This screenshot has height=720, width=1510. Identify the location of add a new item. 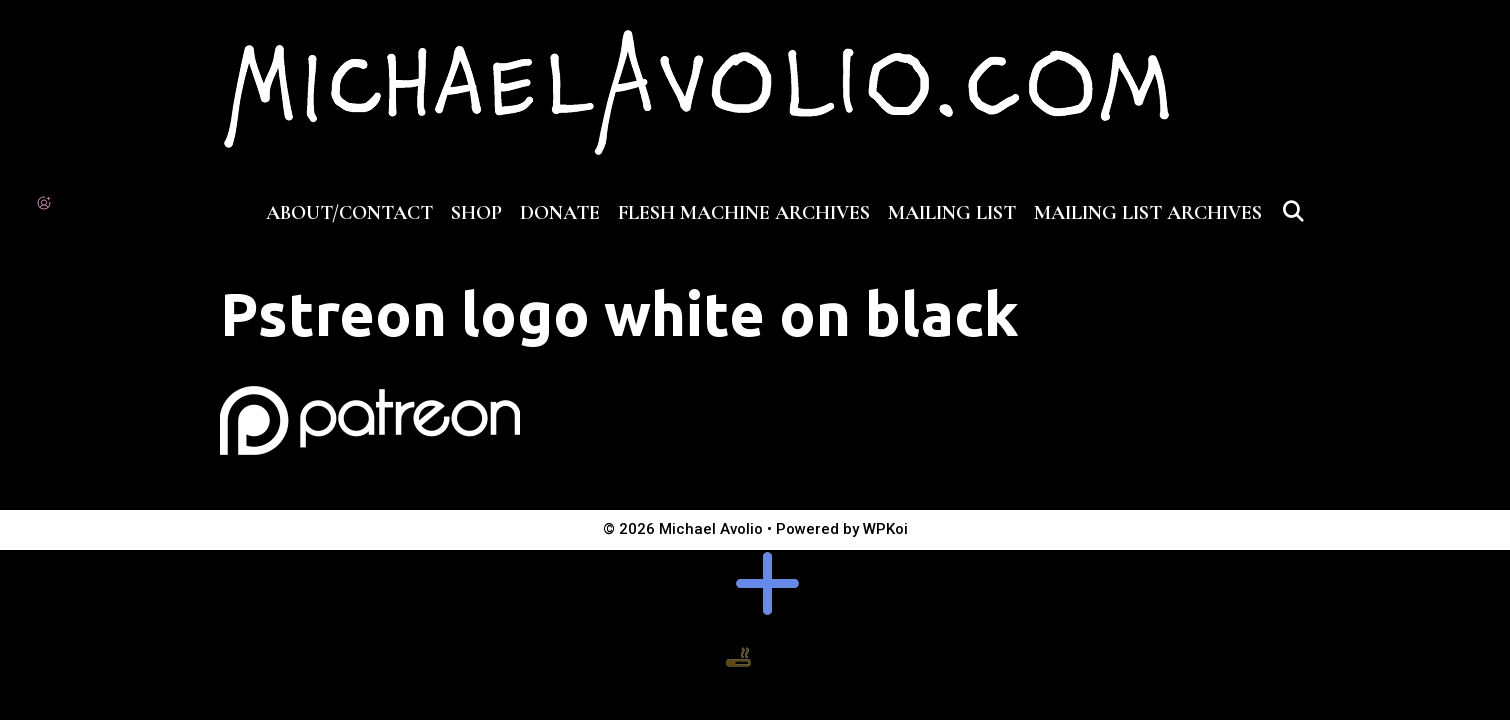
(767, 583).